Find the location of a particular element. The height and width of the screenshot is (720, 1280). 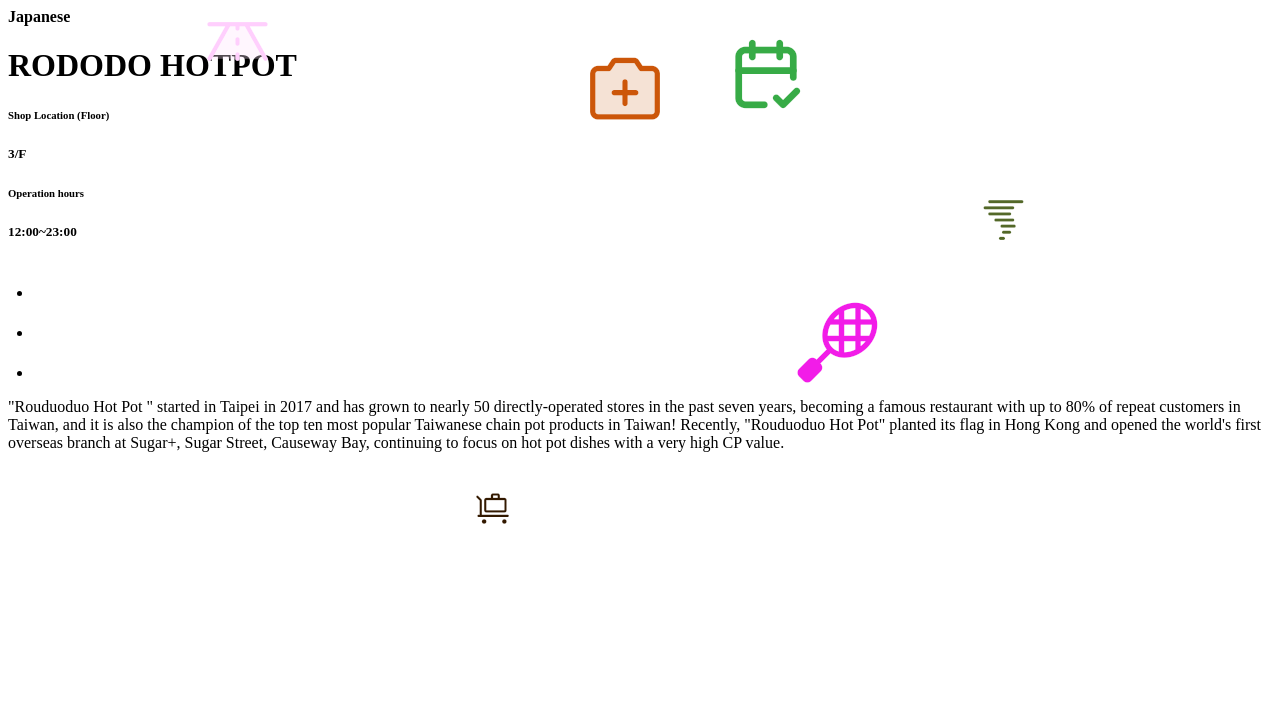

access tennis or racquet sports features is located at coordinates (836, 344).